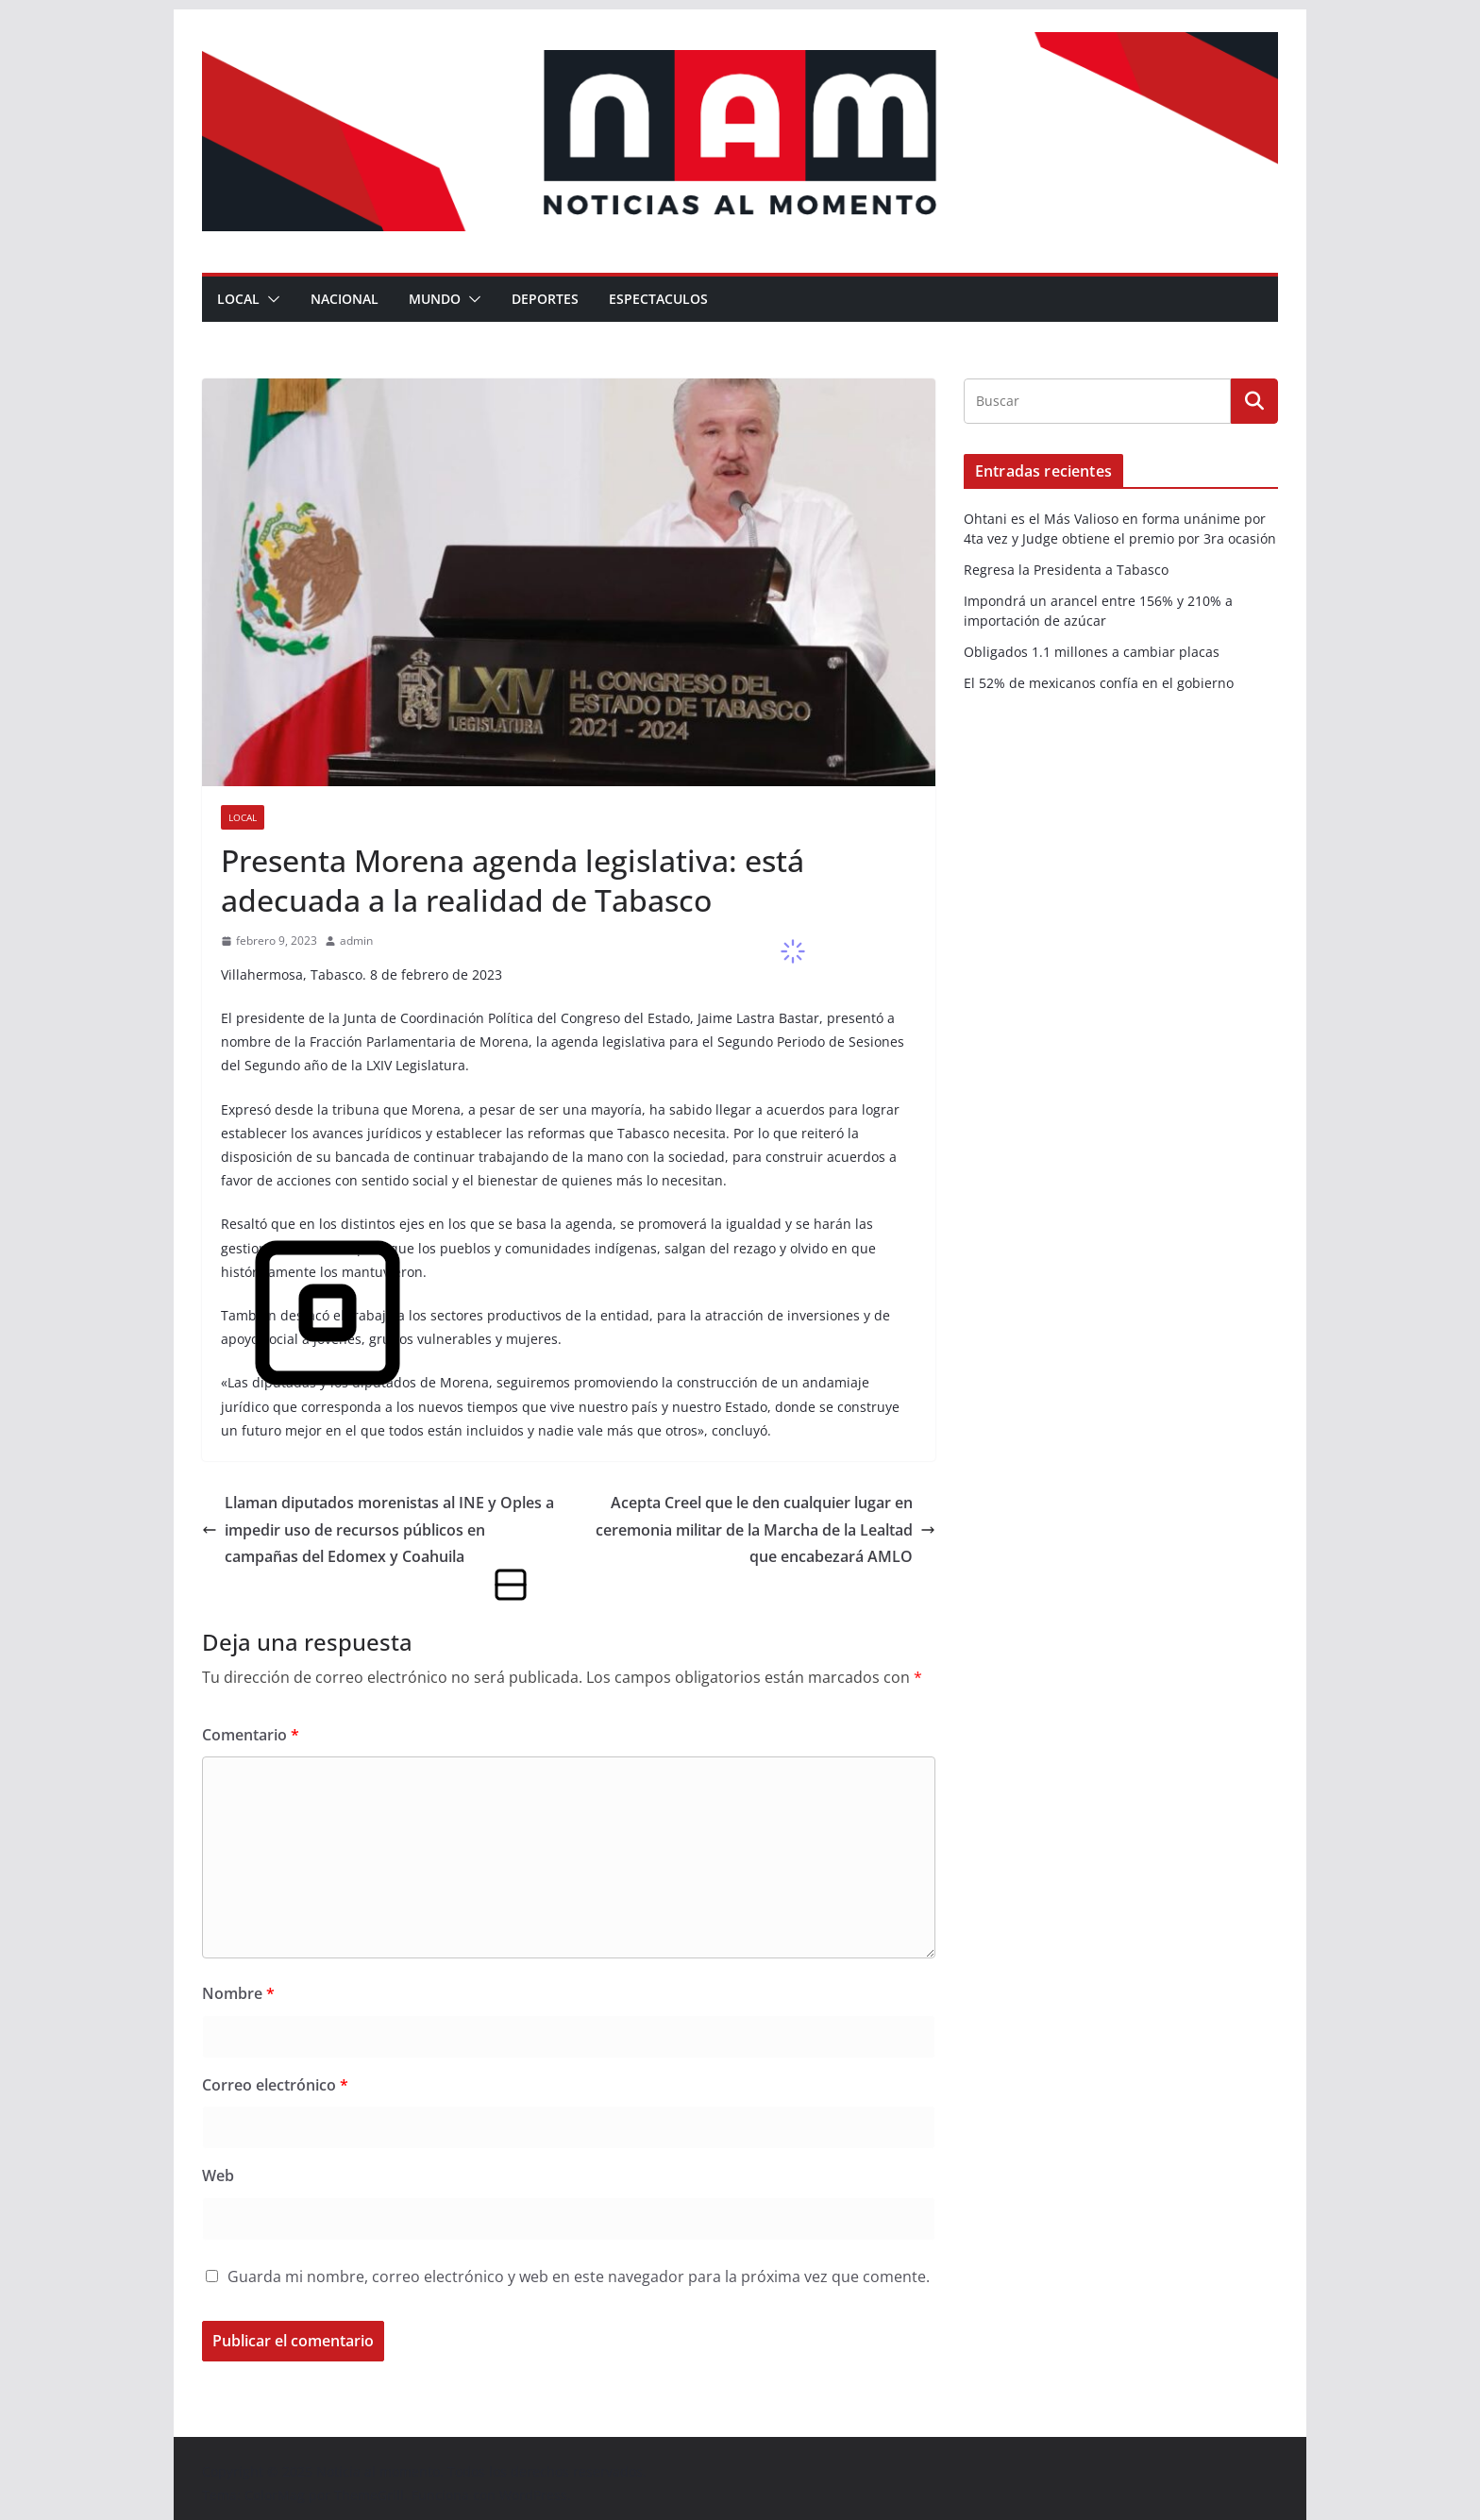 The height and width of the screenshot is (2520, 1480). Describe the element at coordinates (328, 1313) in the screenshot. I see `stop media playback` at that location.